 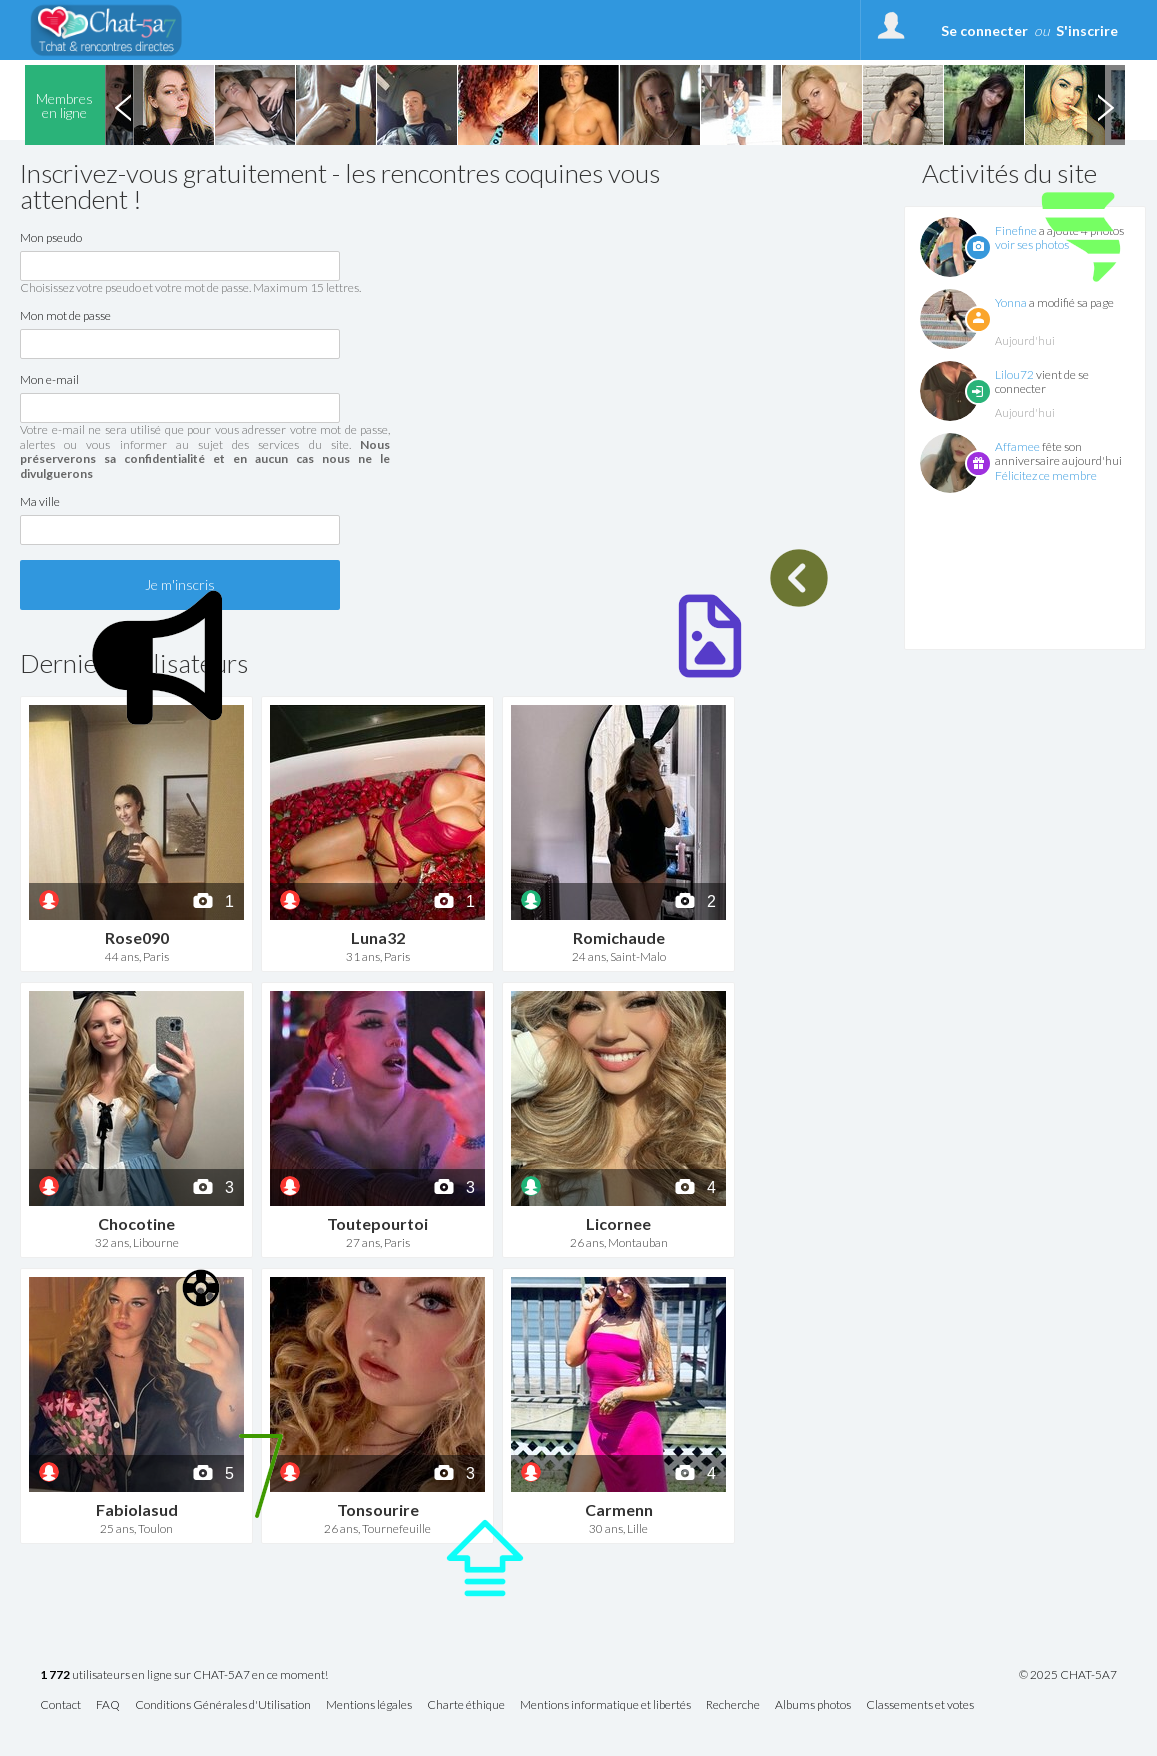 What do you see at coordinates (201, 1288) in the screenshot?
I see `access help or support center` at bounding box center [201, 1288].